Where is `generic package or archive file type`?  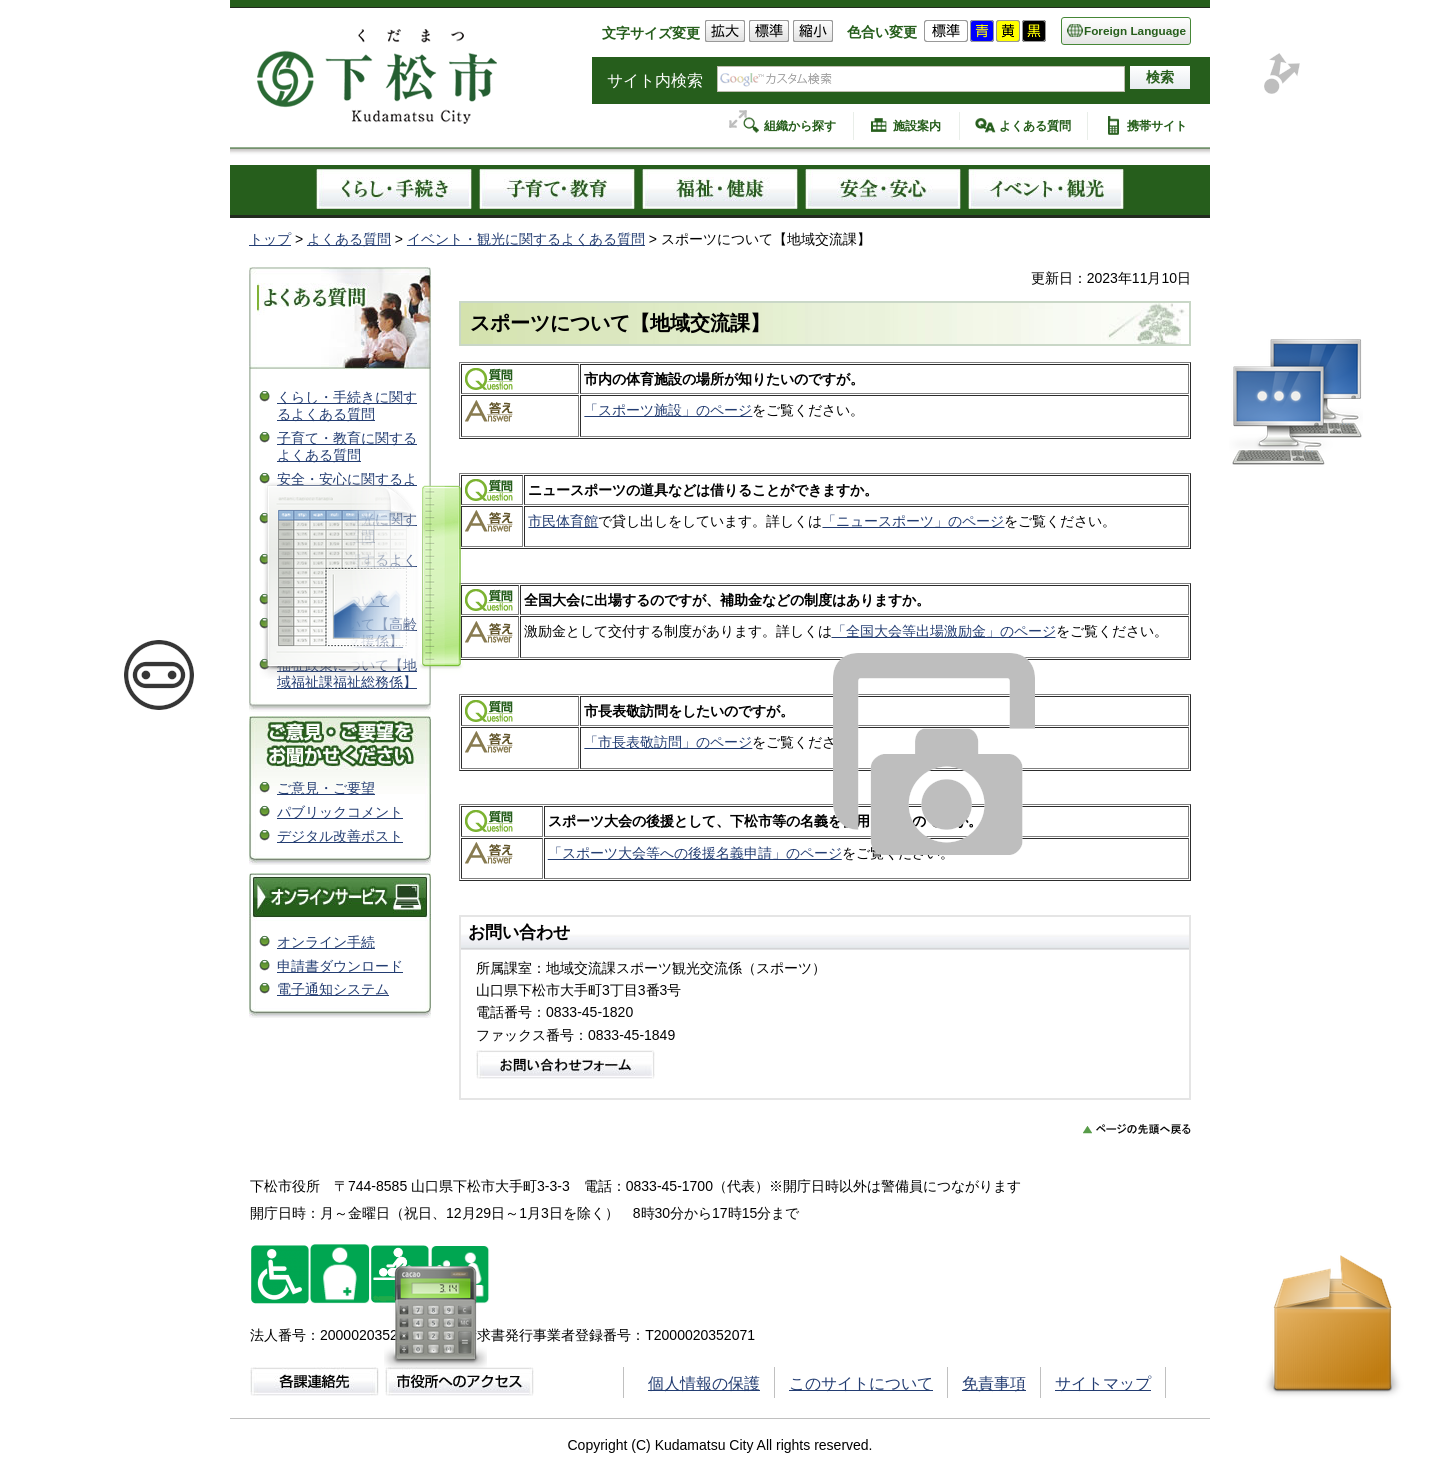
generic package or archive file type is located at coordinates (1331, 1326).